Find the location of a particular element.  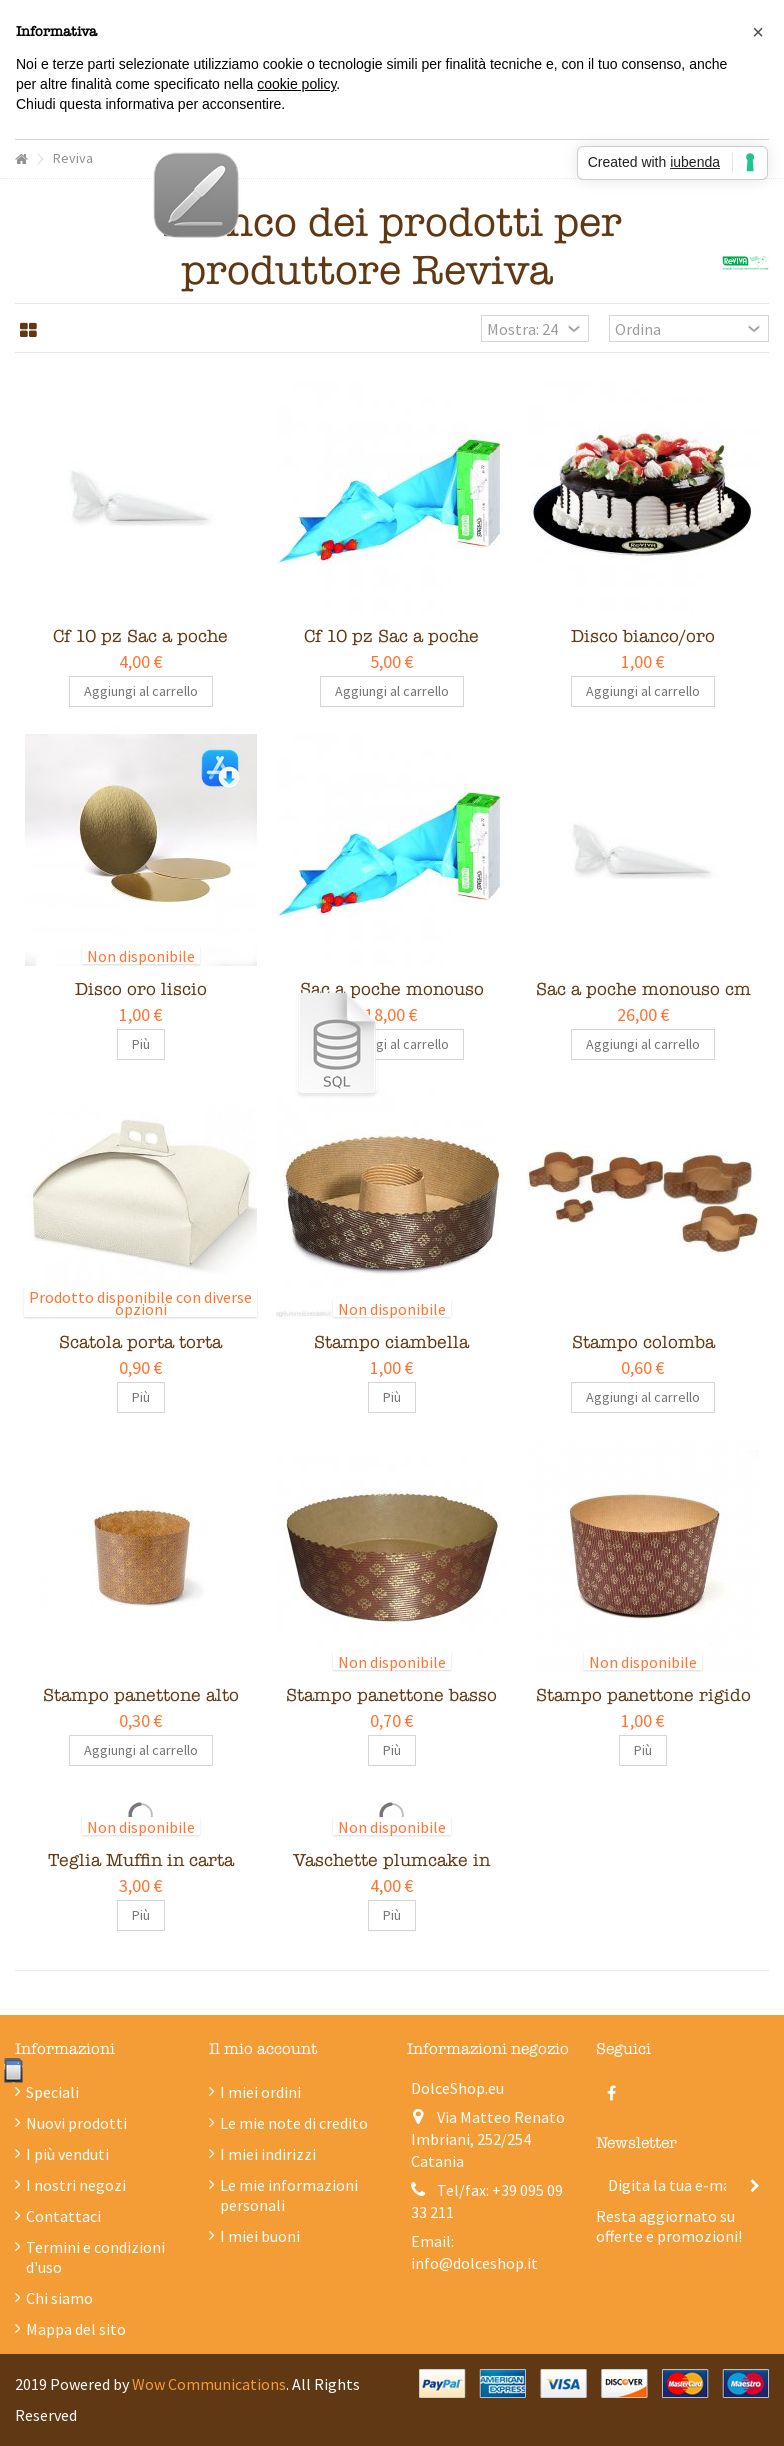

access SD card or memory card storage is located at coordinates (13, 2070).